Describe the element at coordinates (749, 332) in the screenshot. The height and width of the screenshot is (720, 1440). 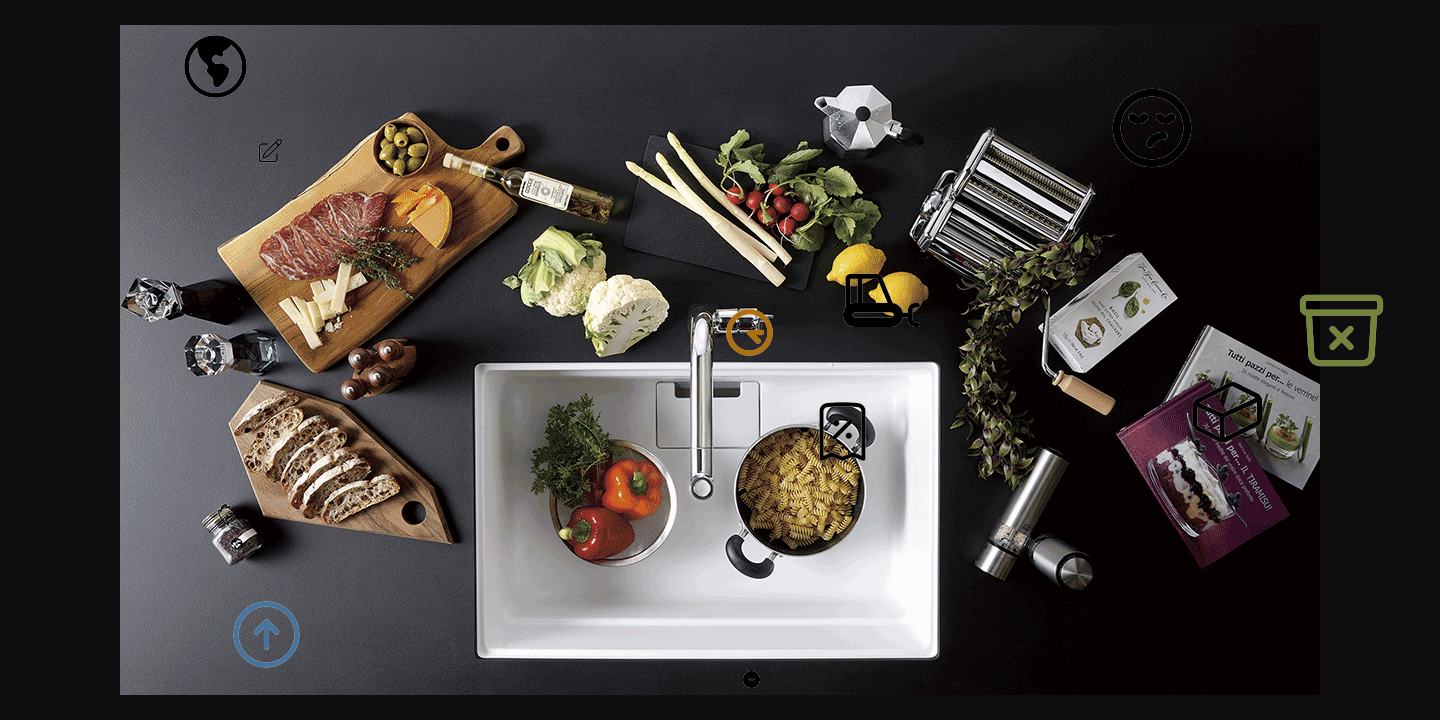
I see `indicates afternoon time or PM hours` at that location.